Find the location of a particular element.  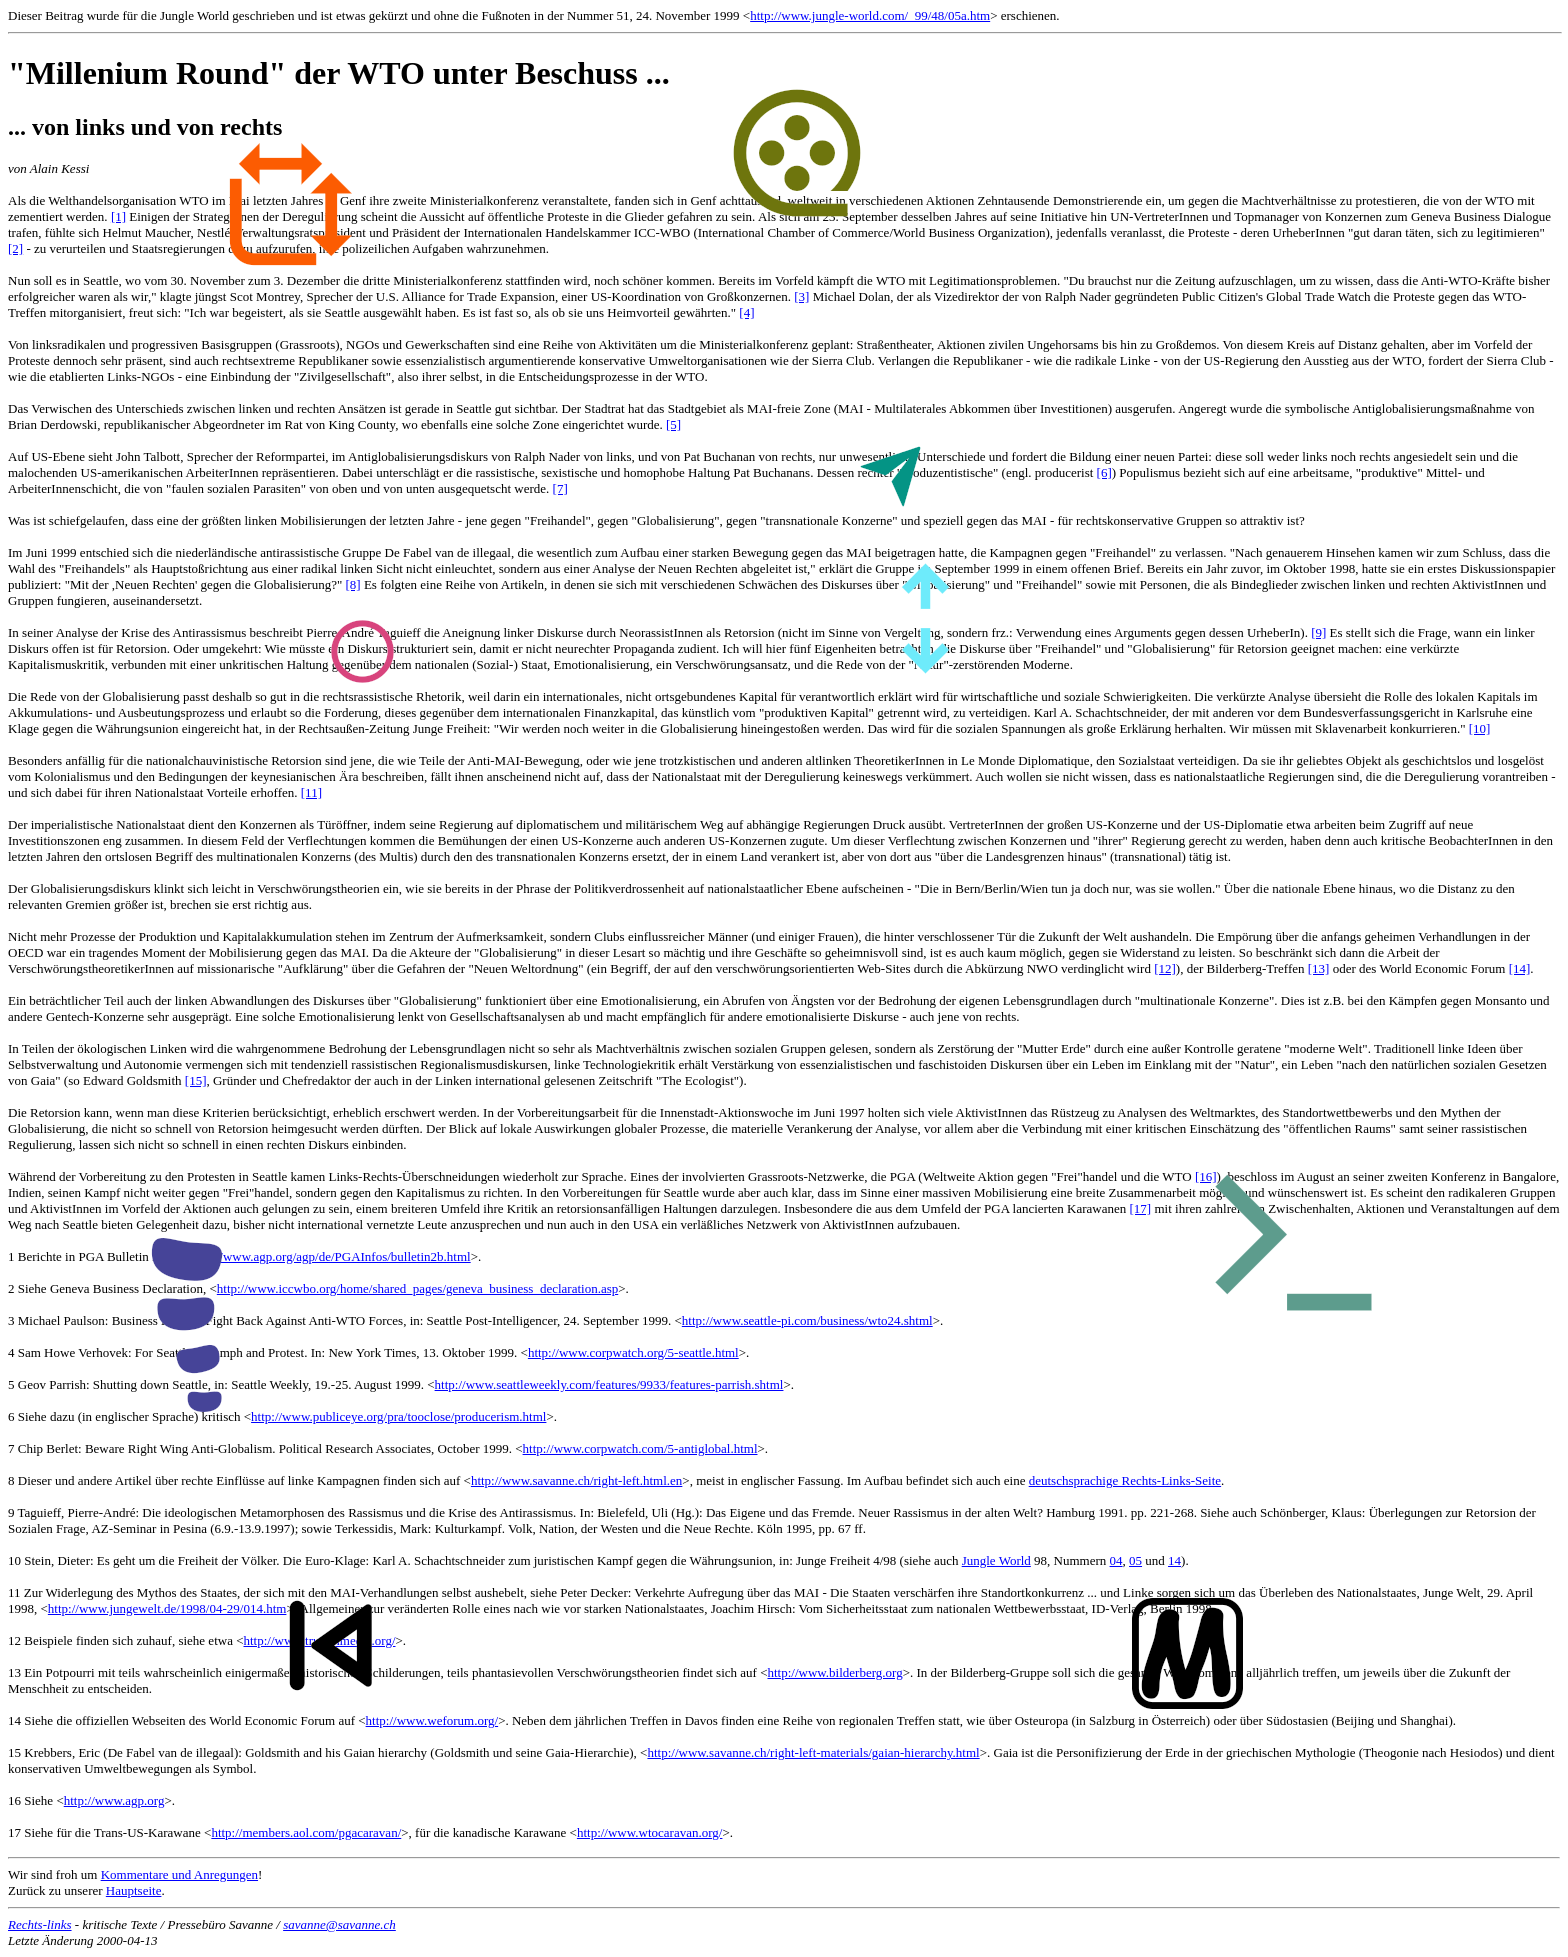

open the command line terminal is located at coordinates (1295, 1234).